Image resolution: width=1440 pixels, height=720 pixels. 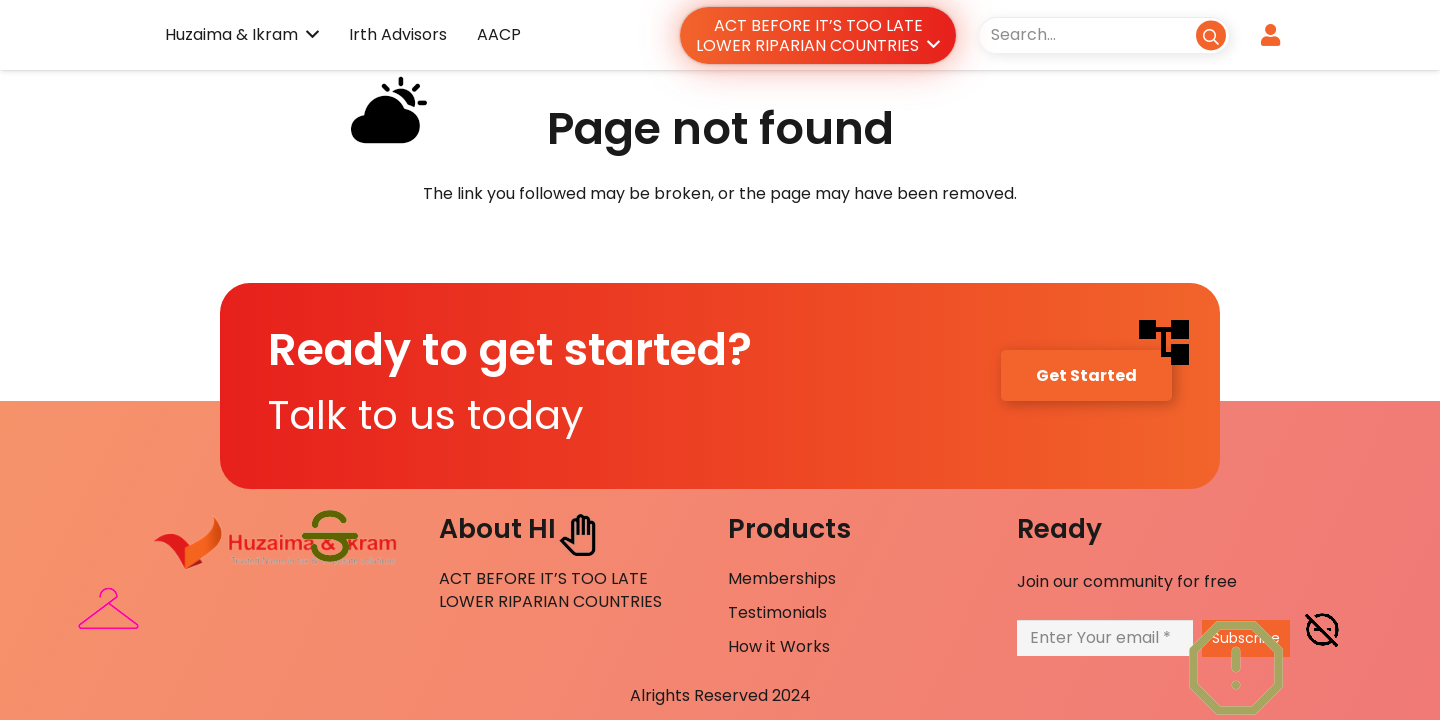 I want to click on indicates a critical error or warning, so click(x=1236, y=668).